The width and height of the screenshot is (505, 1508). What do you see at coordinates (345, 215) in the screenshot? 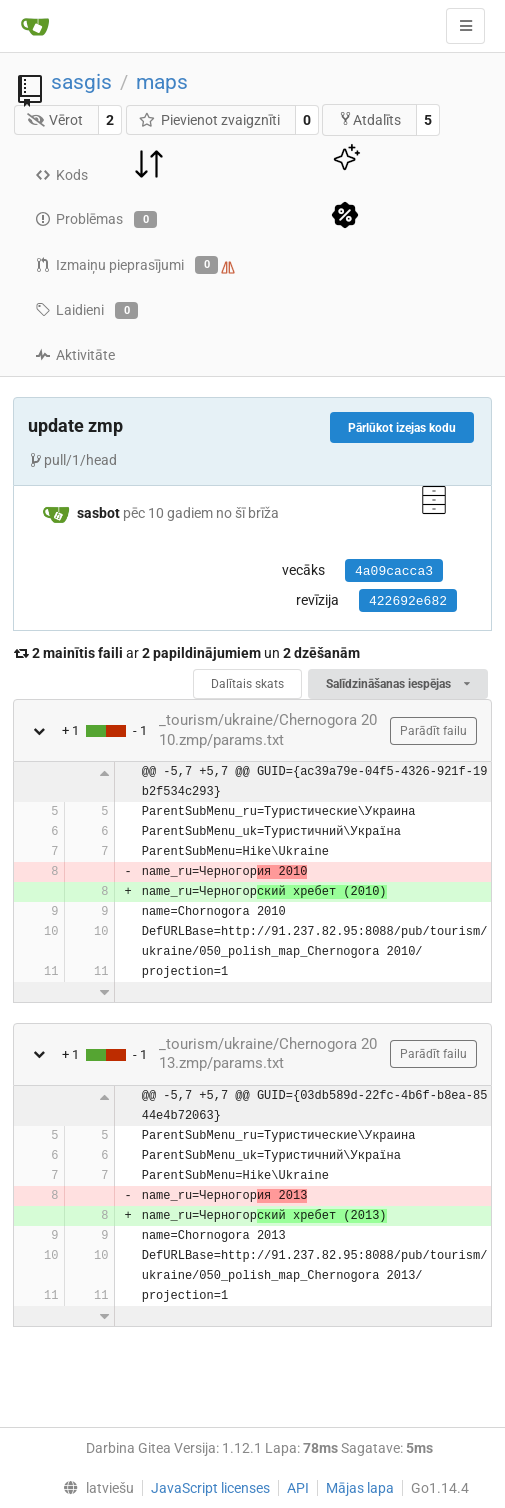
I see `view available discounts or promotions` at bounding box center [345, 215].